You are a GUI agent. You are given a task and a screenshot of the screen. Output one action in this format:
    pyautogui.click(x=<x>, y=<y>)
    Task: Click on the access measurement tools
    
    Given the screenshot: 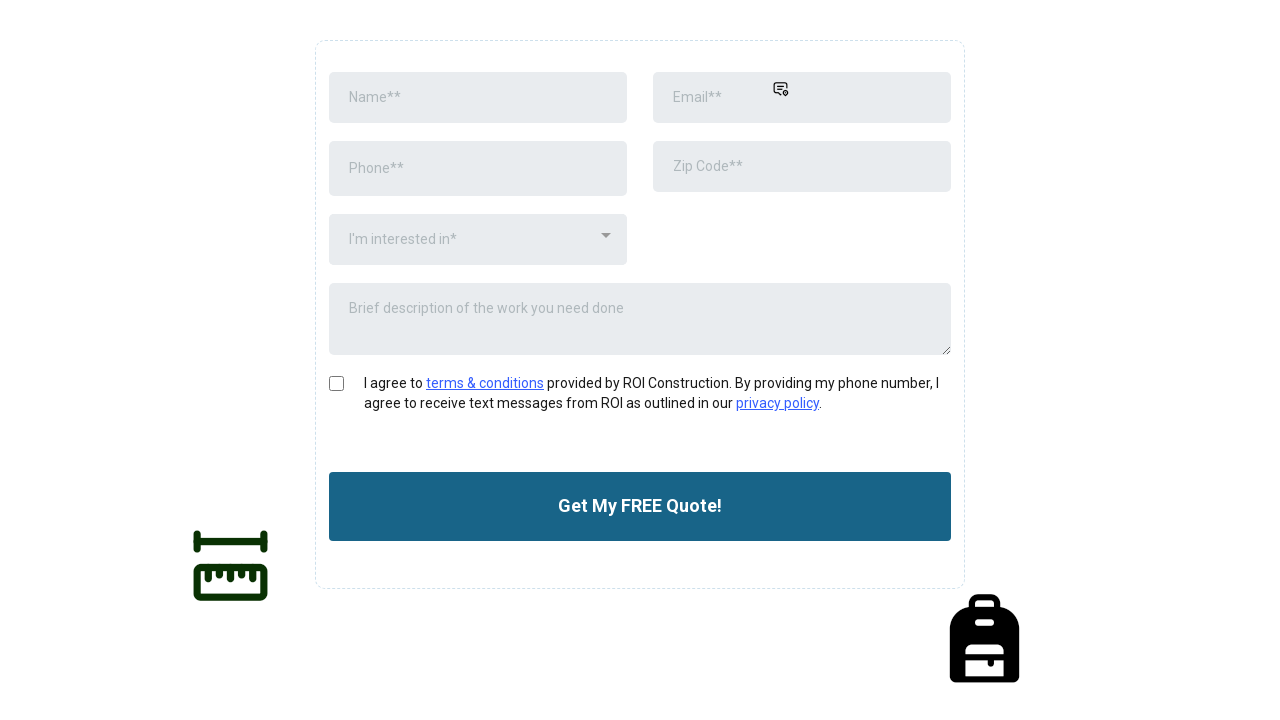 What is the action you would take?
    pyautogui.click(x=230, y=567)
    